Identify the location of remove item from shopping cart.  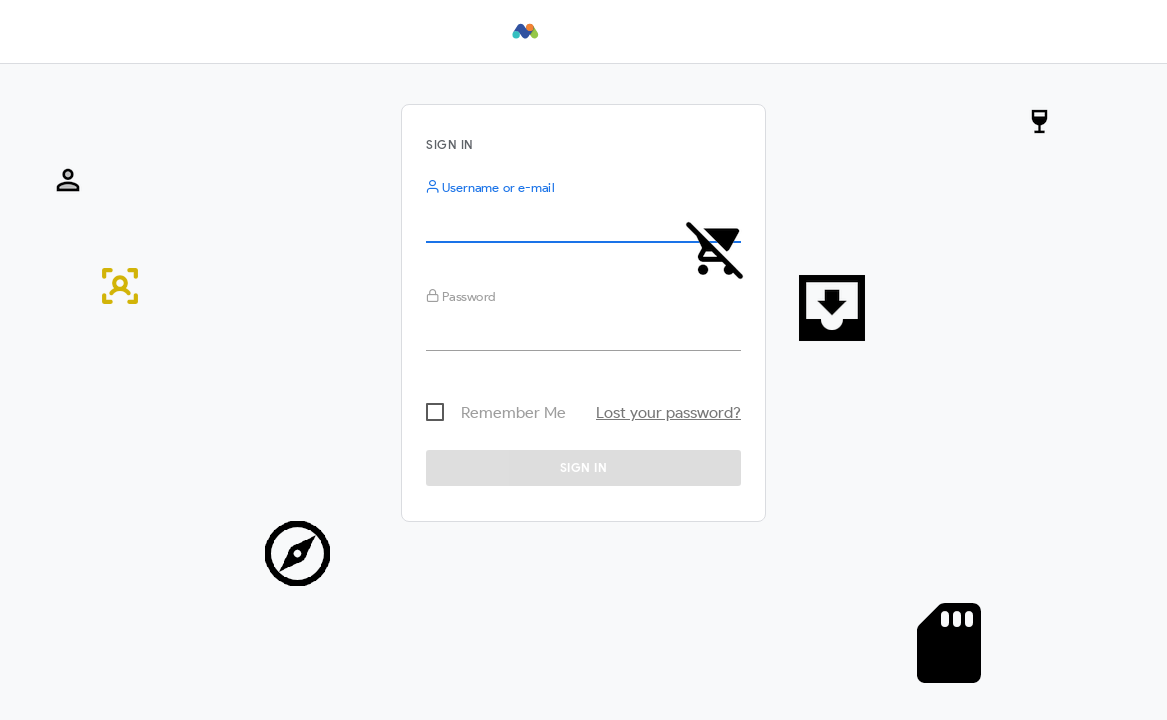
(716, 249).